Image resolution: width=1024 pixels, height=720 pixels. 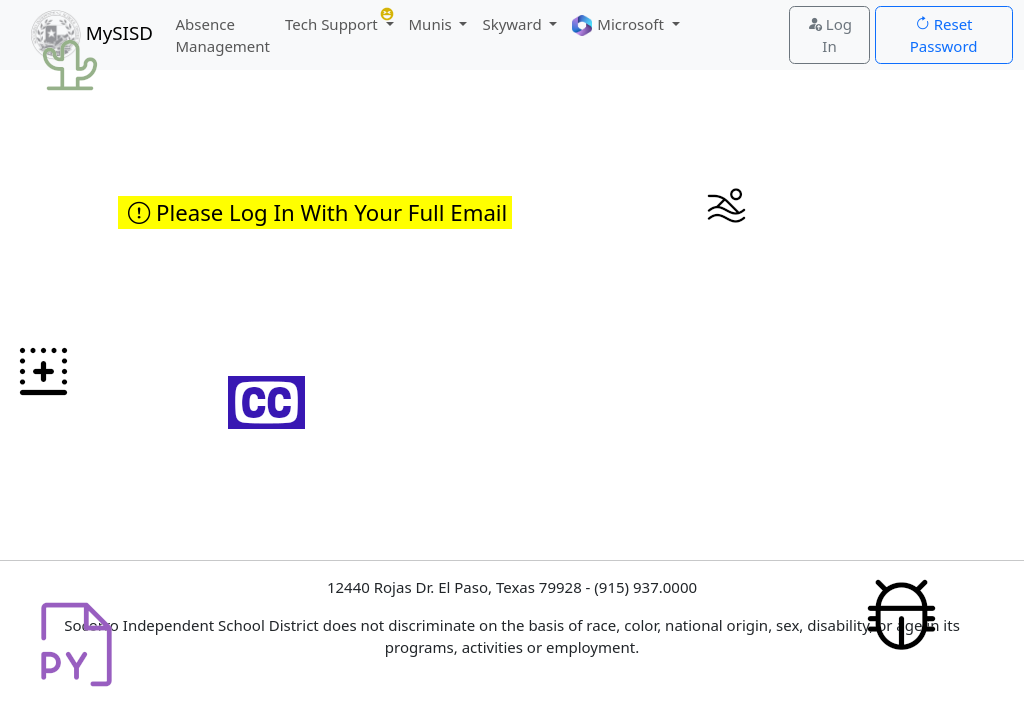 What do you see at coordinates (70, 67) in the screenshot?
I see `indicates desert or arid climate theme` at bounding box center [70, 67].